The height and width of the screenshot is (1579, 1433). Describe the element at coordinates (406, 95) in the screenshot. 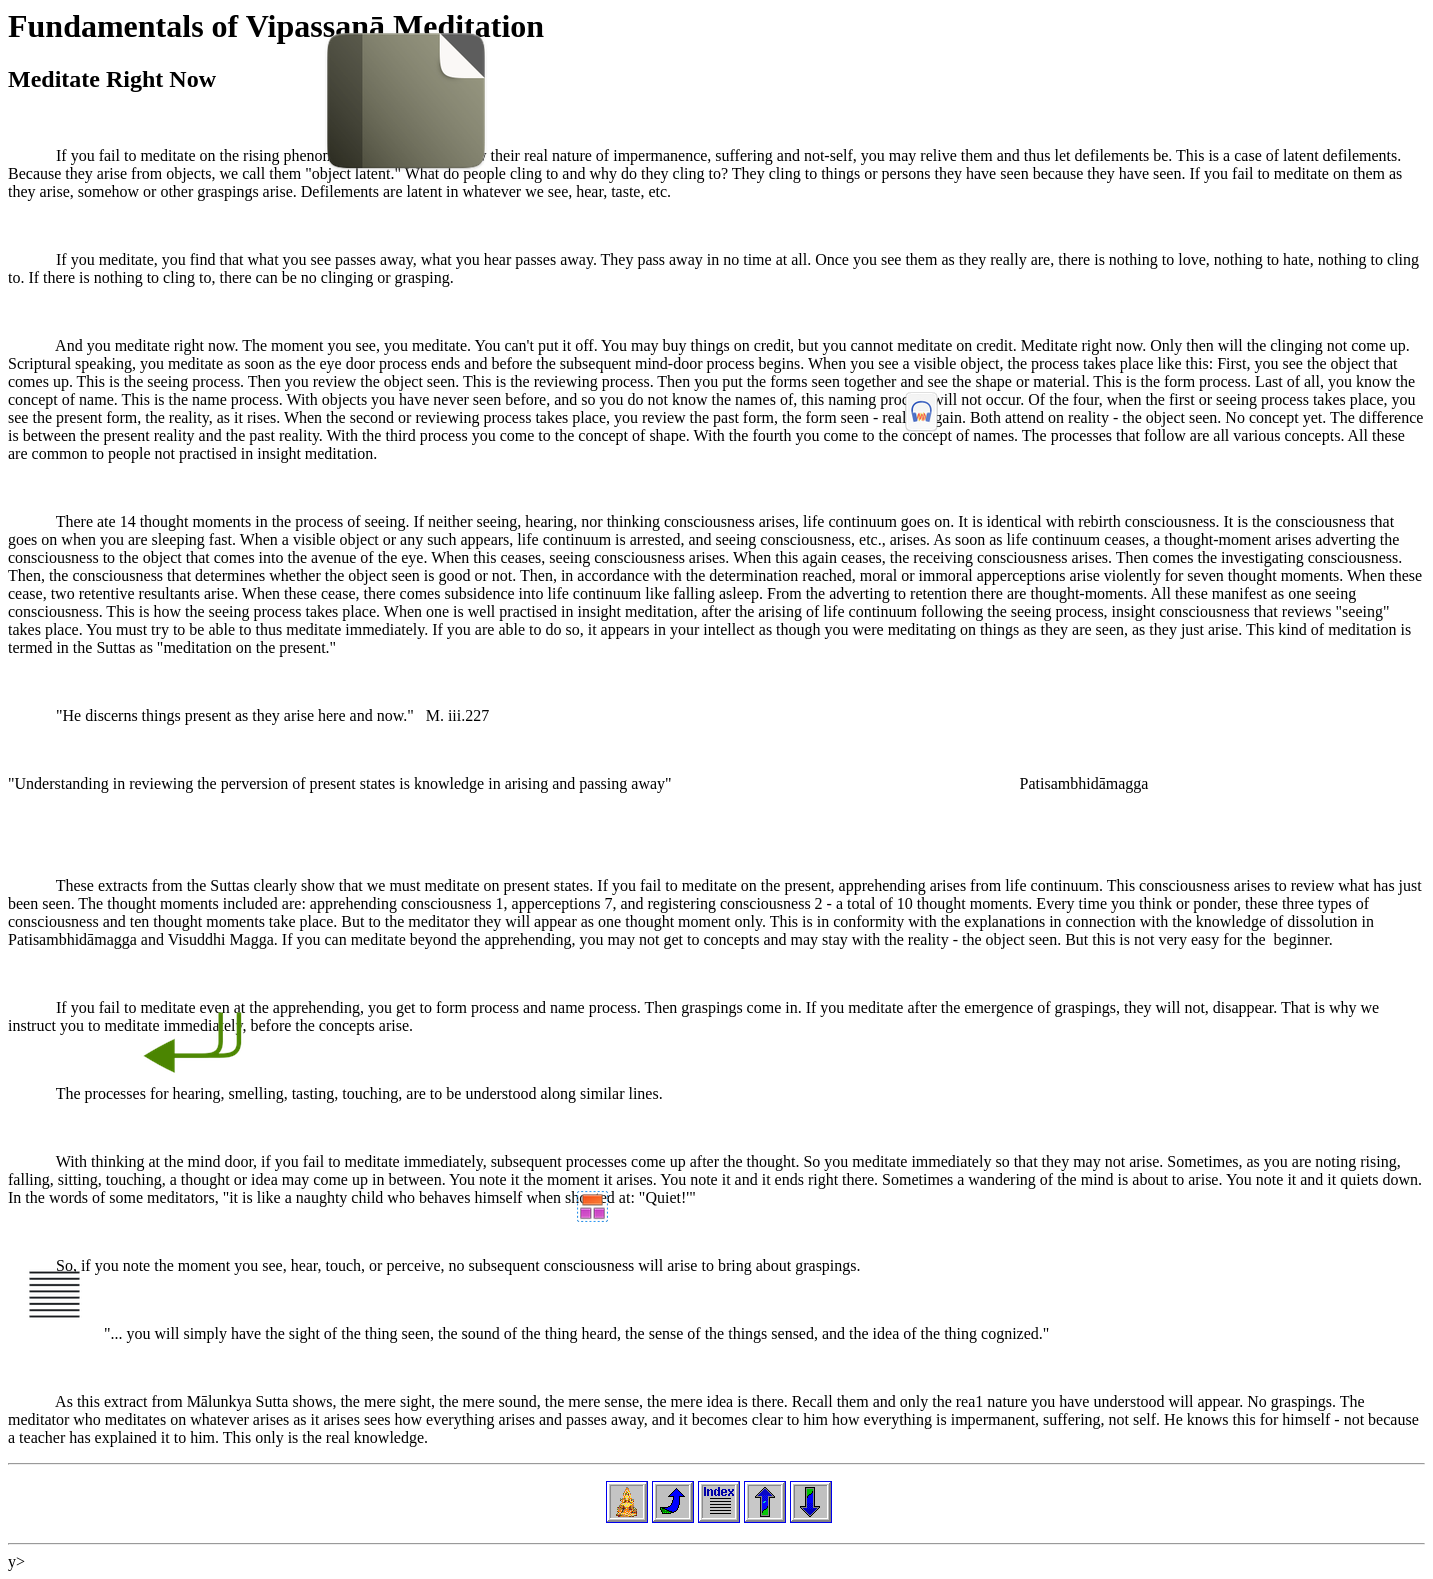

I see `change desktop wallpaper settings` at that location.